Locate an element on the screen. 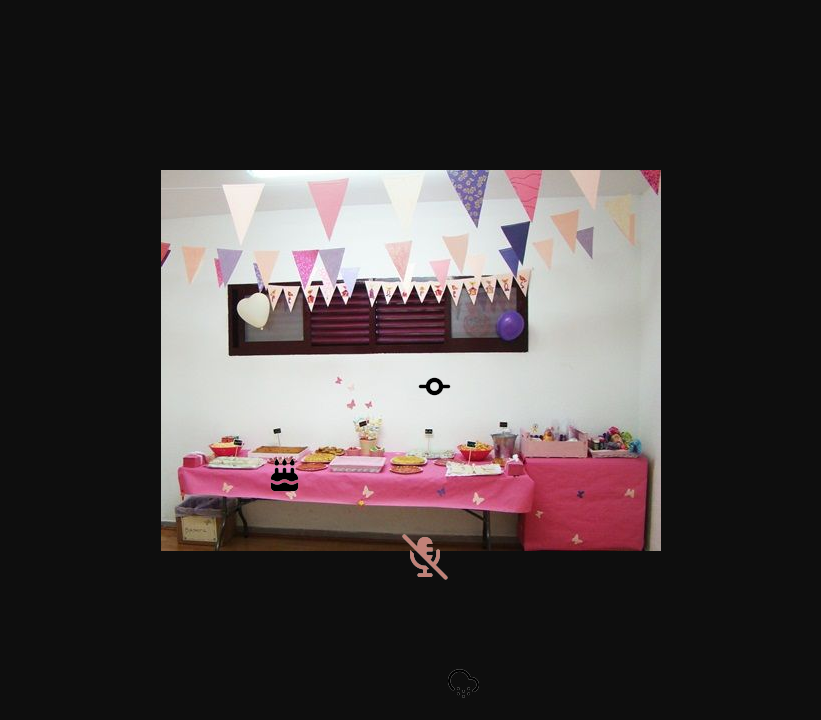 The height and width of the screenshot is (720, 821). view commit history is located at coordinates (434, 386).